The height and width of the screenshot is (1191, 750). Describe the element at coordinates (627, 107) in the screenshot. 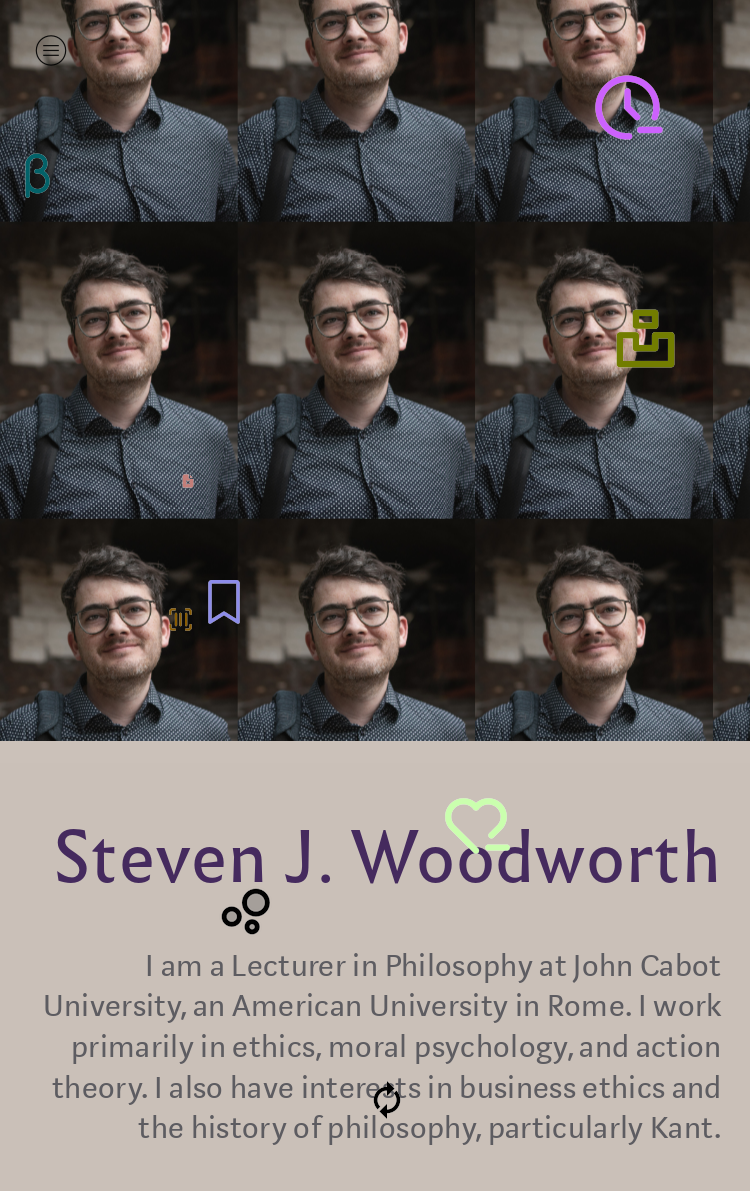

I see `remove time or reduce duration` at that location.